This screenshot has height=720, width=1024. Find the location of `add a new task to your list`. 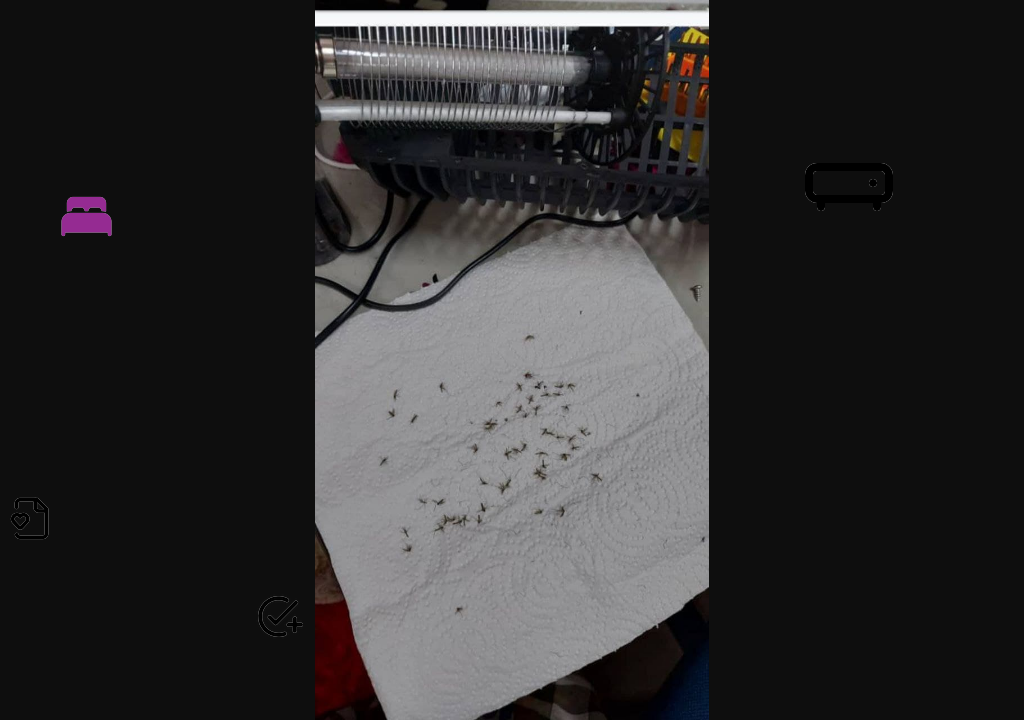

add a new task to your list is located at coordinates (278, 616).